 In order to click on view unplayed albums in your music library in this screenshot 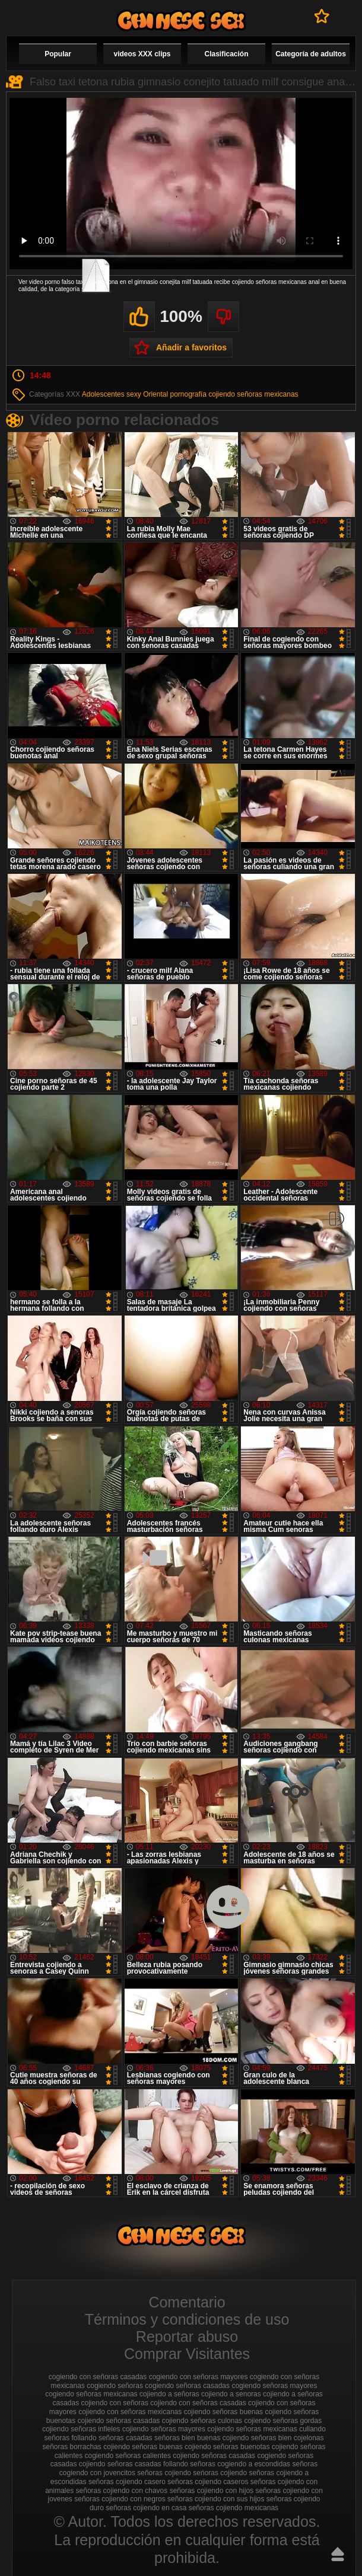, I will do `click(336, 1218)`.